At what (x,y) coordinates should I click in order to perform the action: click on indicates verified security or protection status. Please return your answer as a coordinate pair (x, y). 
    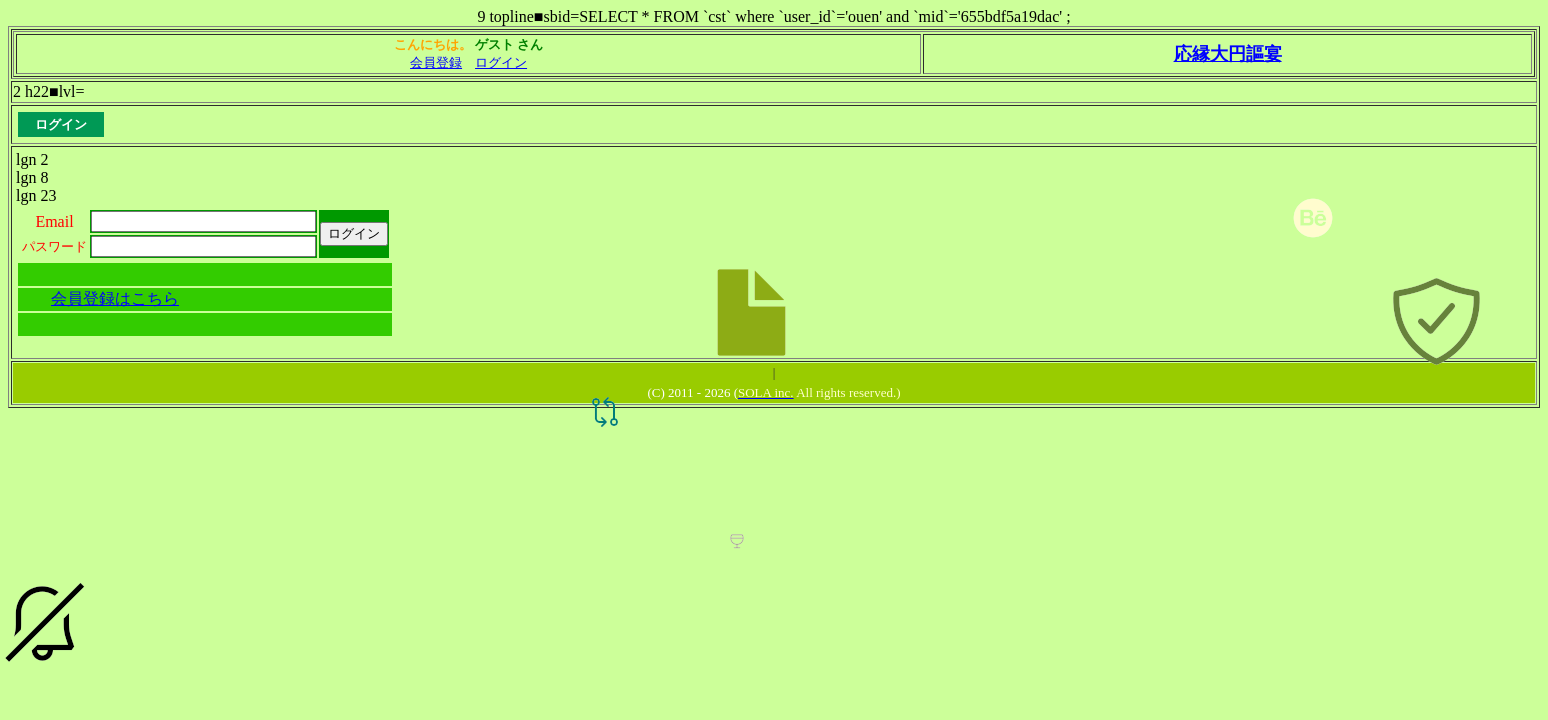
    Looking at the image, I should click on (1436, 321).